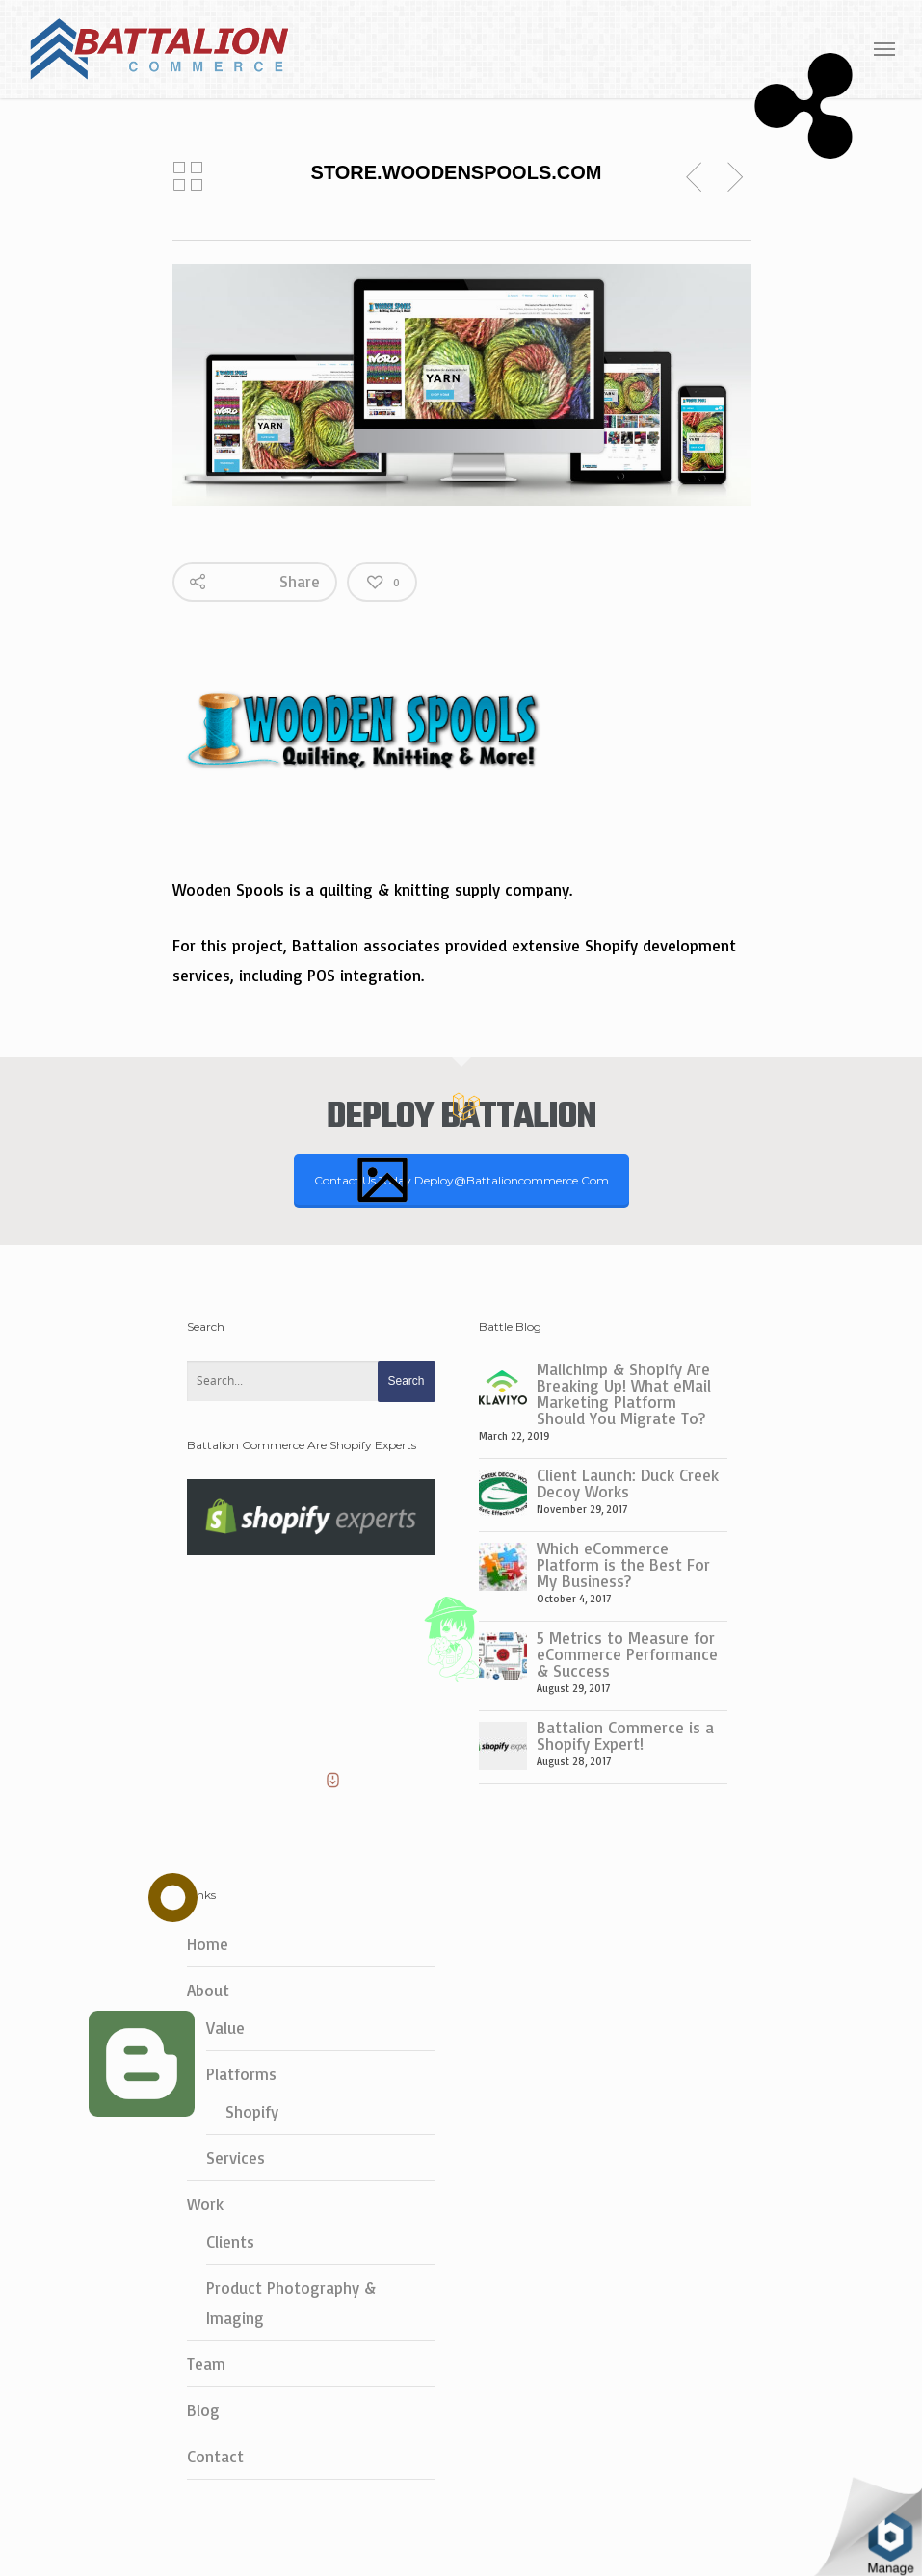 This screenshot has width=922, height=2576. Describe the element at coordinates (466, 1106) in the screenshot. I see `laravel framework logo` at that location.